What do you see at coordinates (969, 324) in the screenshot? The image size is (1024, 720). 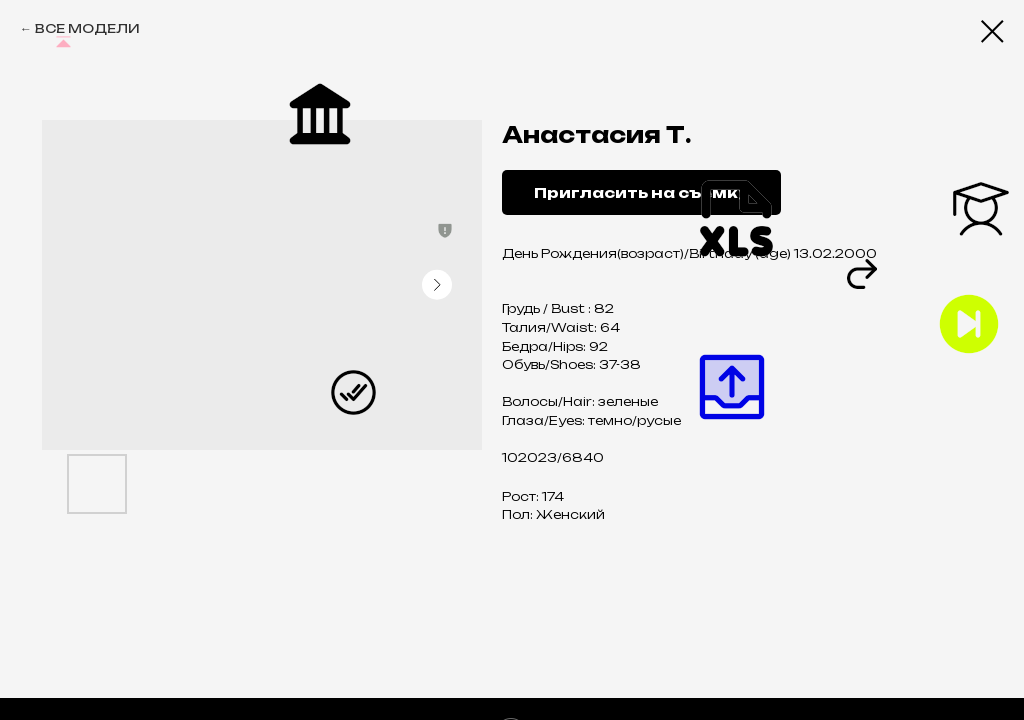 I see `skip to the next track` at bounding box center [969, 324].